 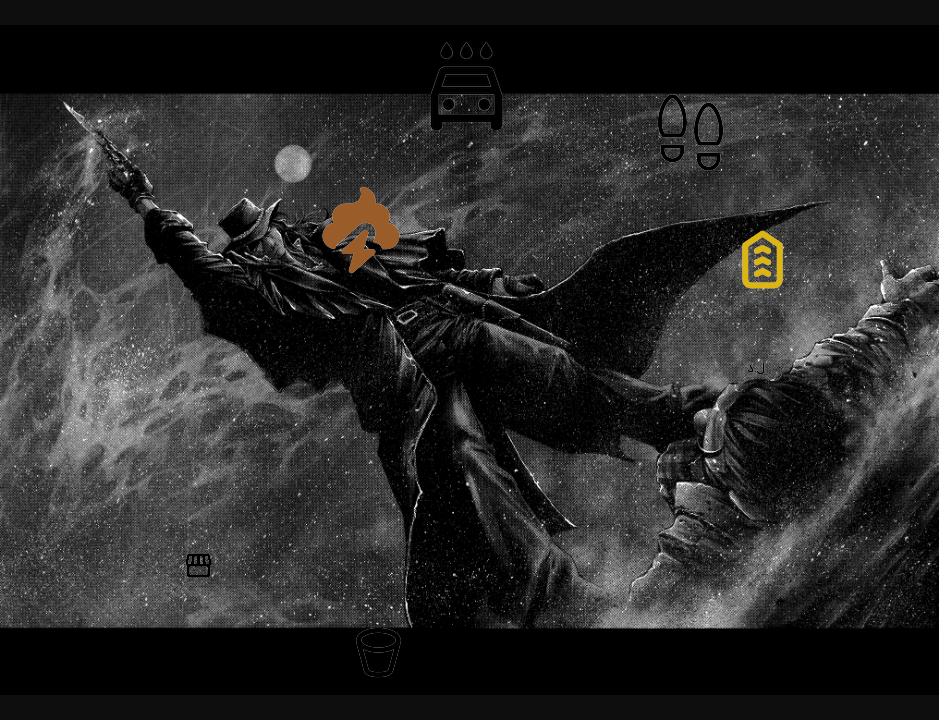 I want to click on indicates something went wrong or an error occurred, so click(x=361, y=230).